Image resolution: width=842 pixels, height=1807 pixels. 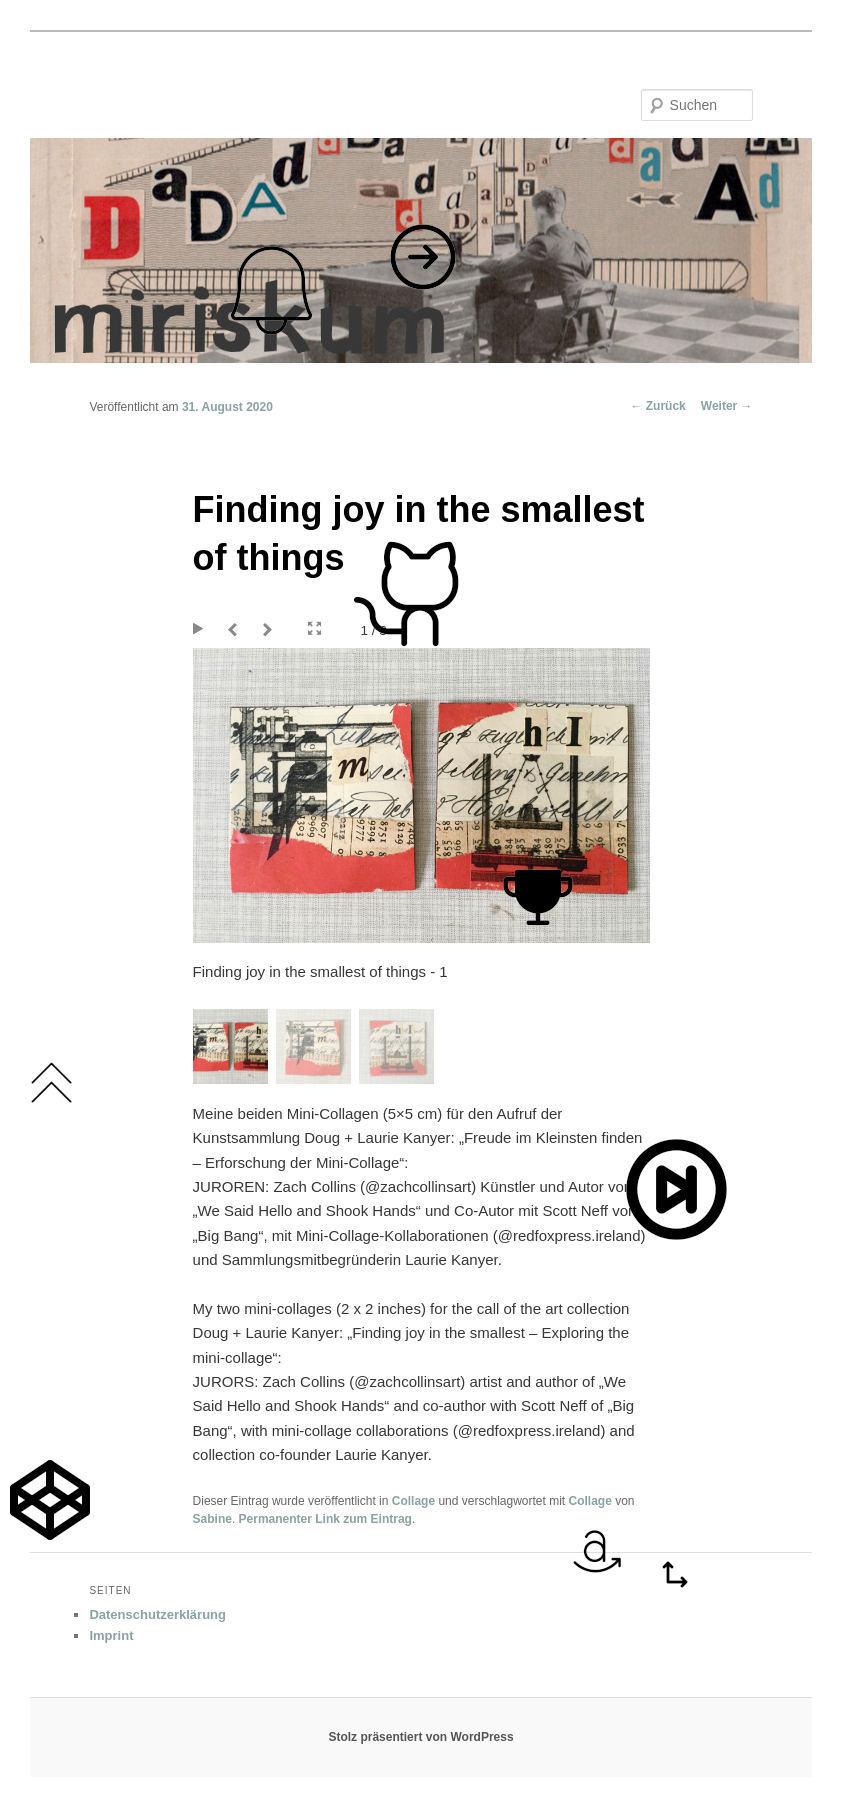 What do you see at coordinates (416, 592) in the screenshot?
I see `visit github repository` at bounding box center [416, 592].